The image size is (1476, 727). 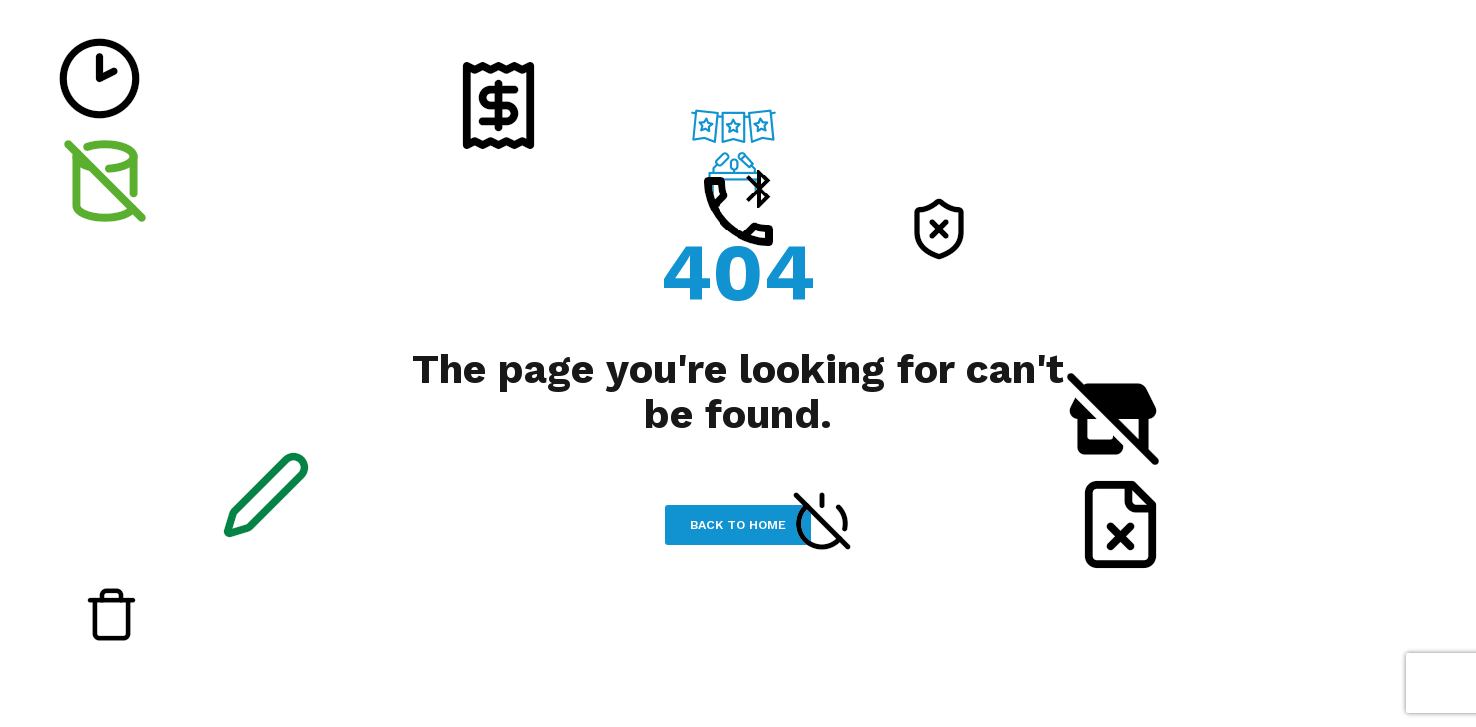 What do you see at coordinates (738, 211) in the screenshot?
I see `indicates an active call using bluetooth speaker` at bounding box center [738, 211].